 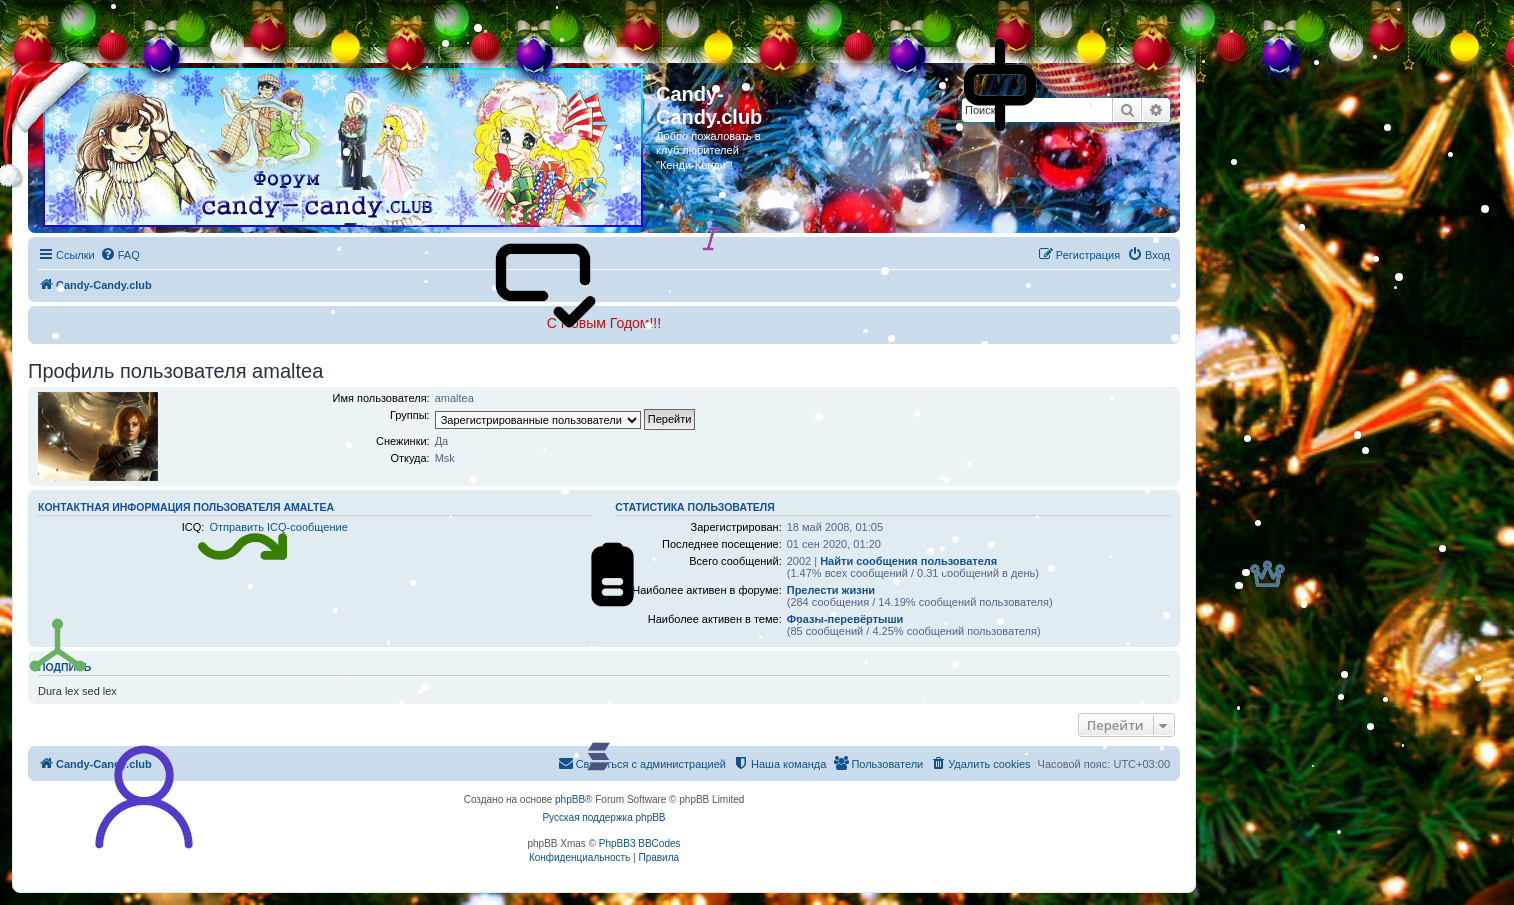 I want to click on apply italic formatting to selected text, so click(x=711, y=239).